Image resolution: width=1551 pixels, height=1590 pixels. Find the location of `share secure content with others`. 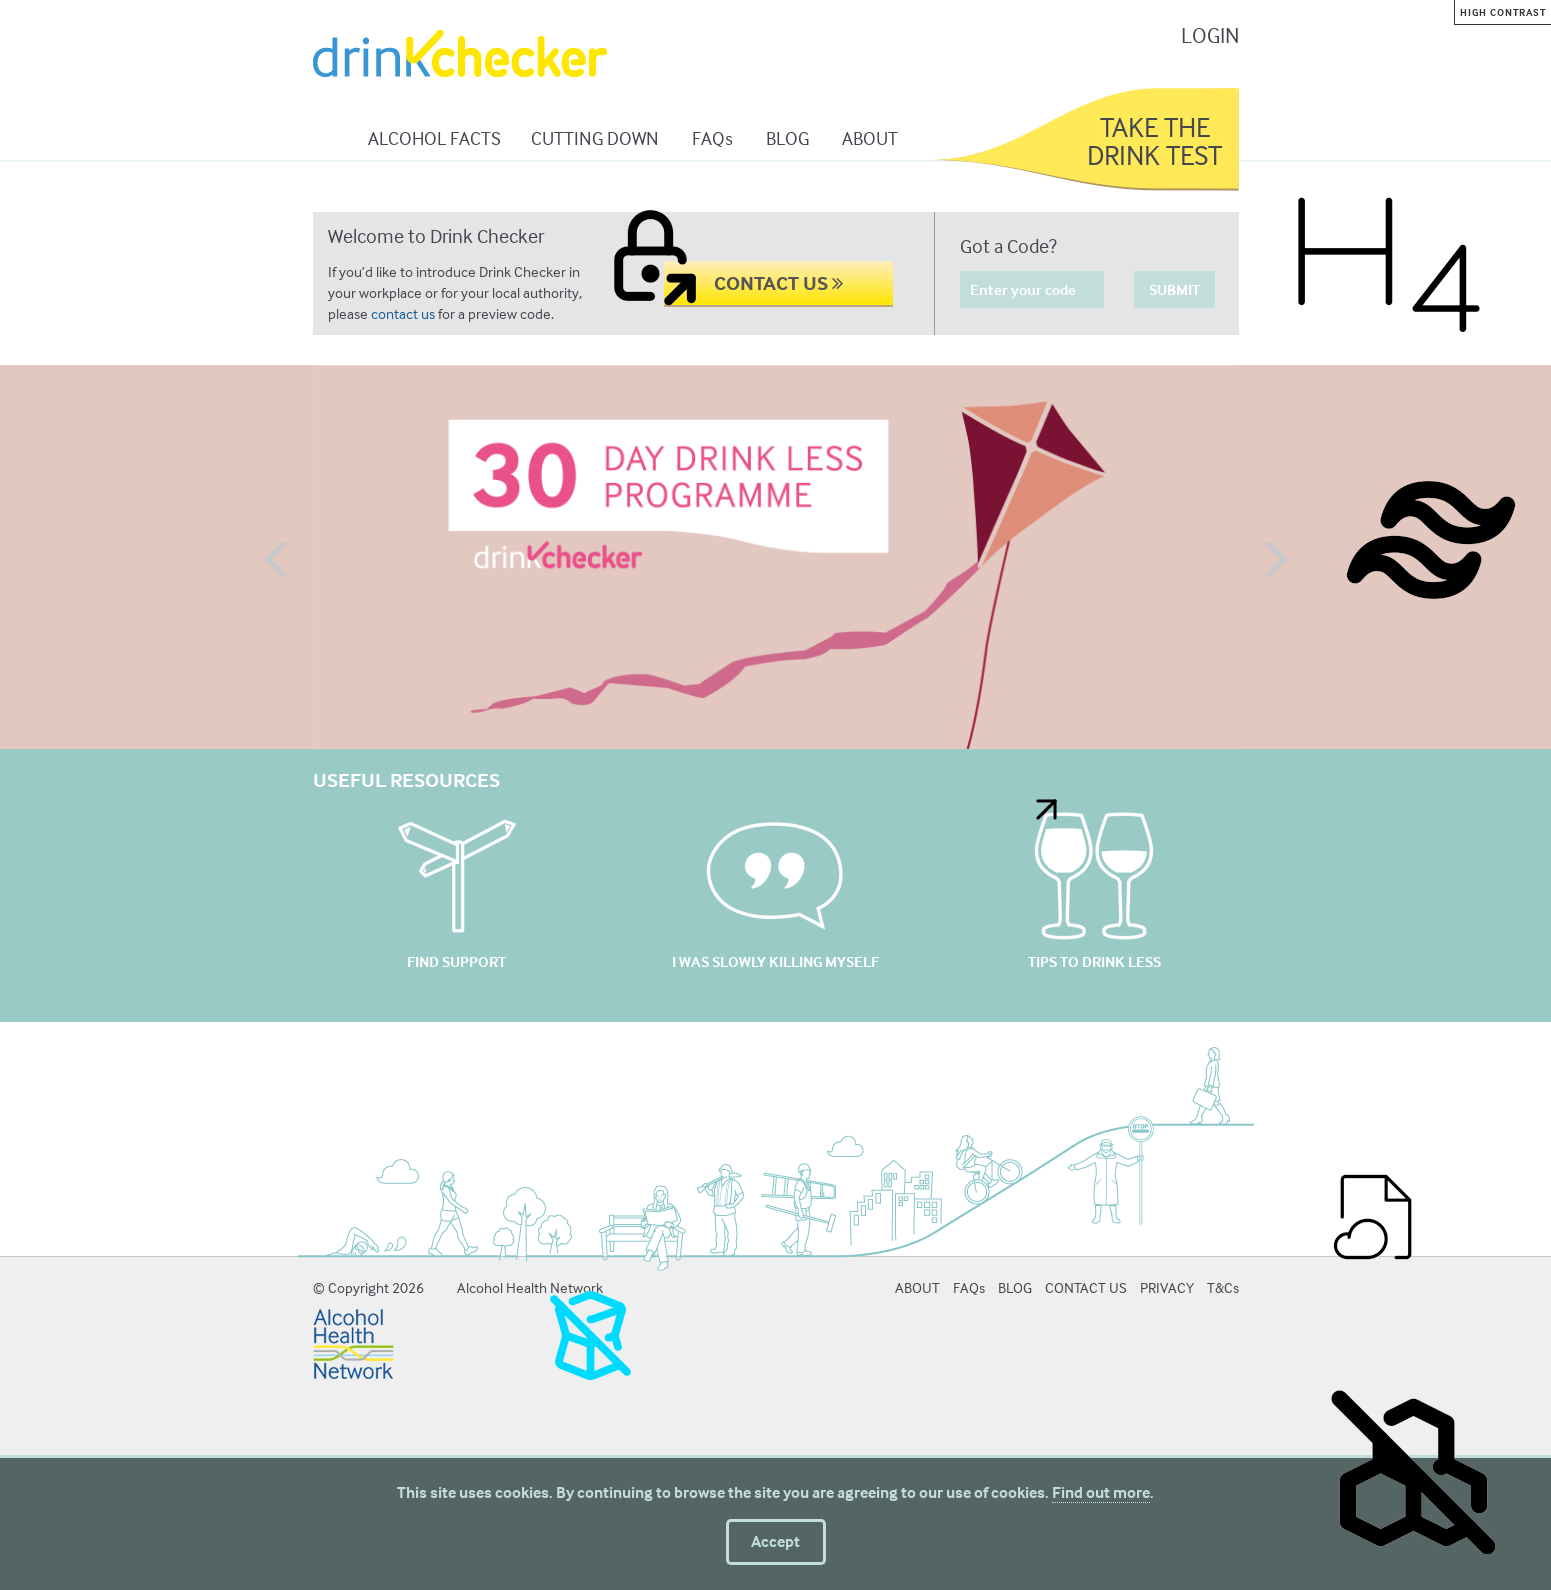

share secure content with others is located at coordinates (650, 255).